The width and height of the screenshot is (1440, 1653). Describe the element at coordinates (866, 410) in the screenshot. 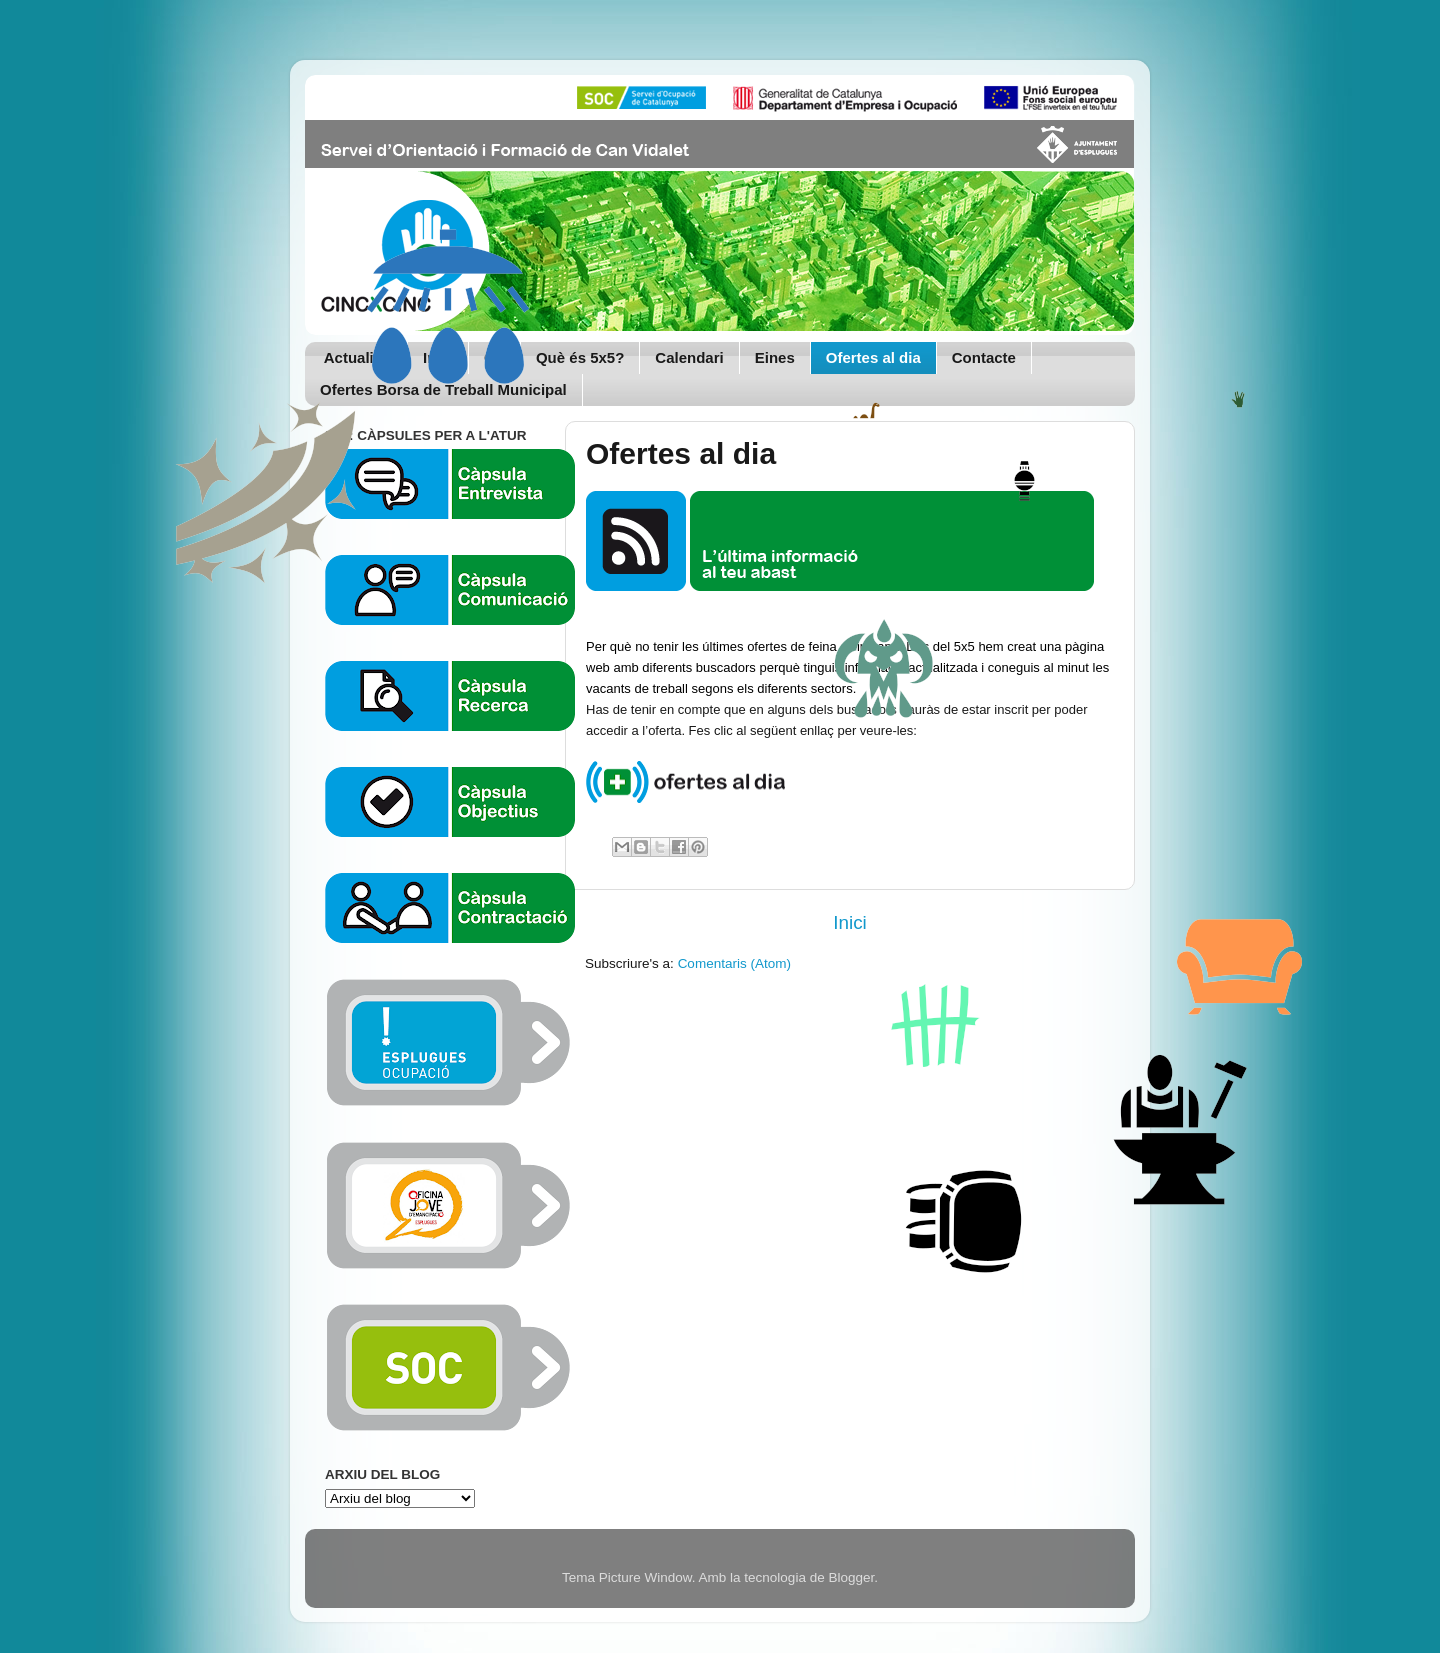

I see `access sea creatures or aquatic animals category` at that location.